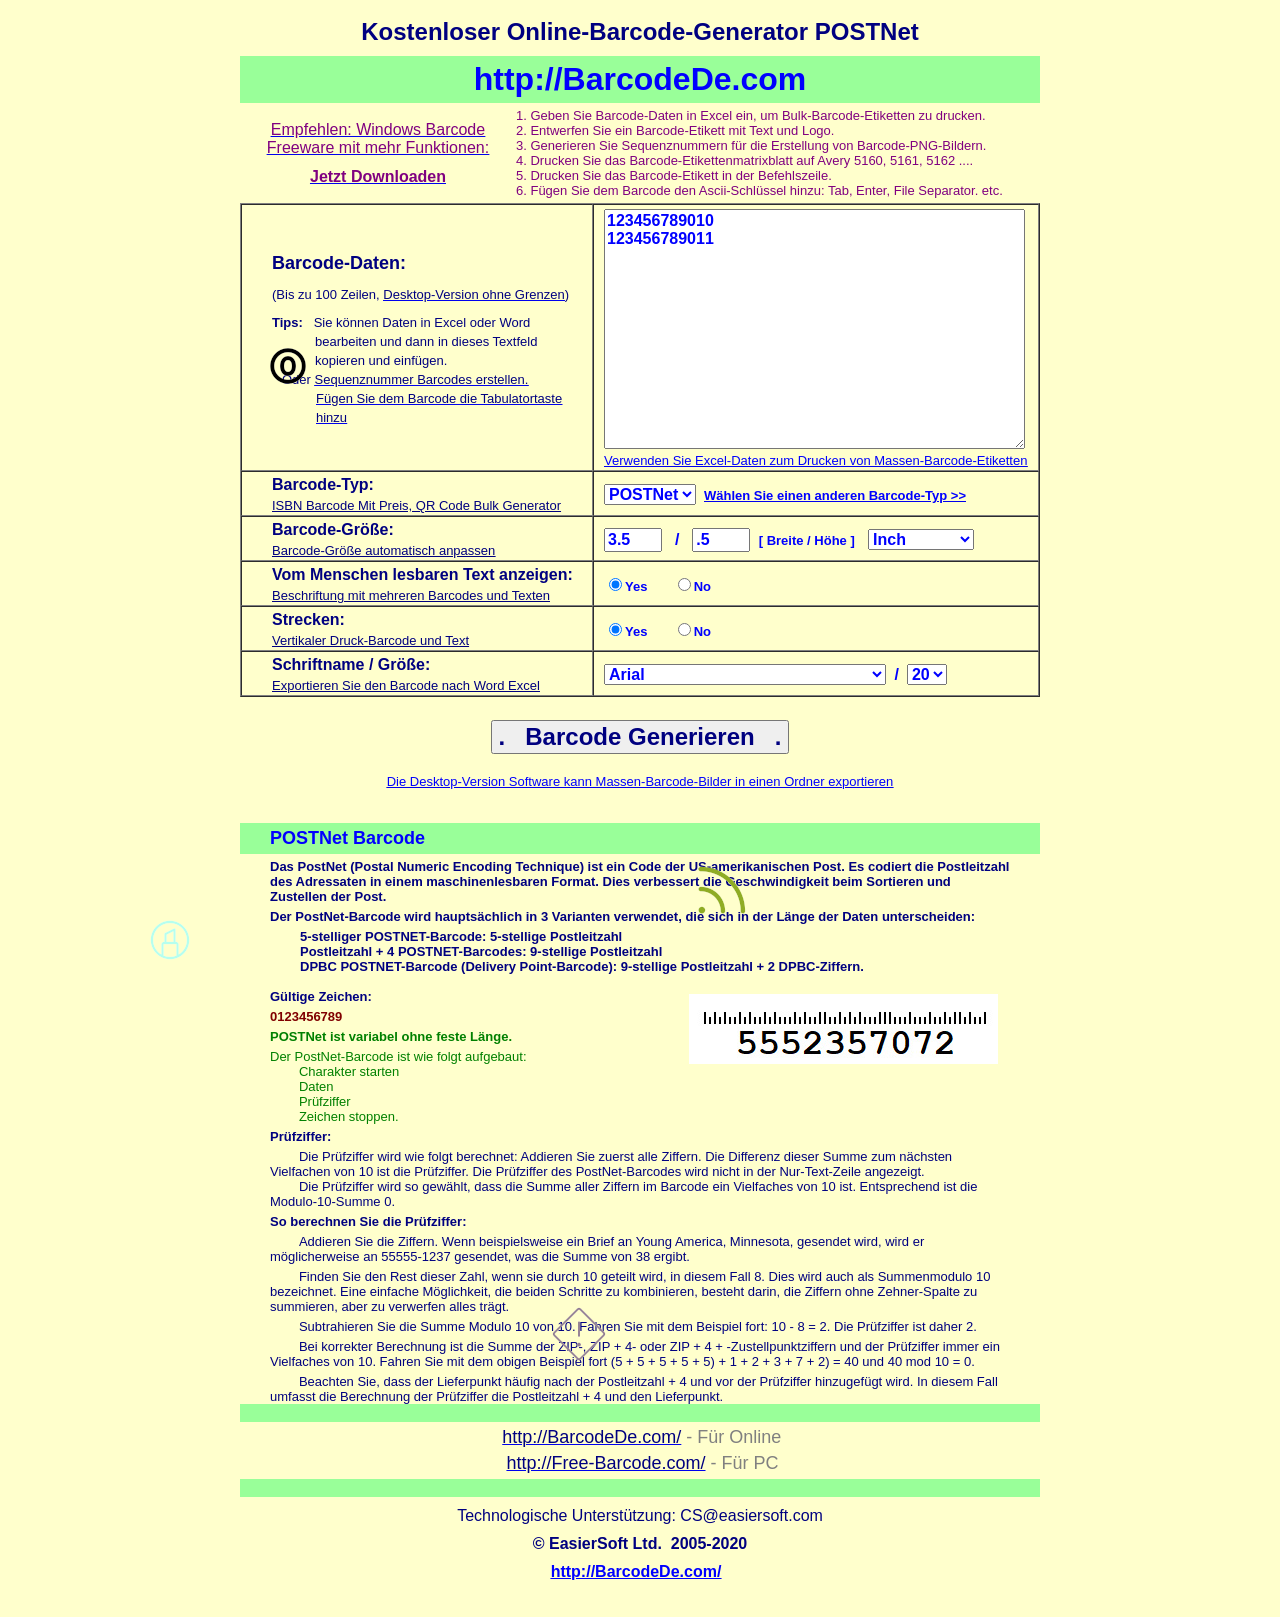 The width and height of the screenshot is (1280, 1617). Describe the element at coordinates (170, 940) in the screenshot. I see `activate highlighter tool` at that location.